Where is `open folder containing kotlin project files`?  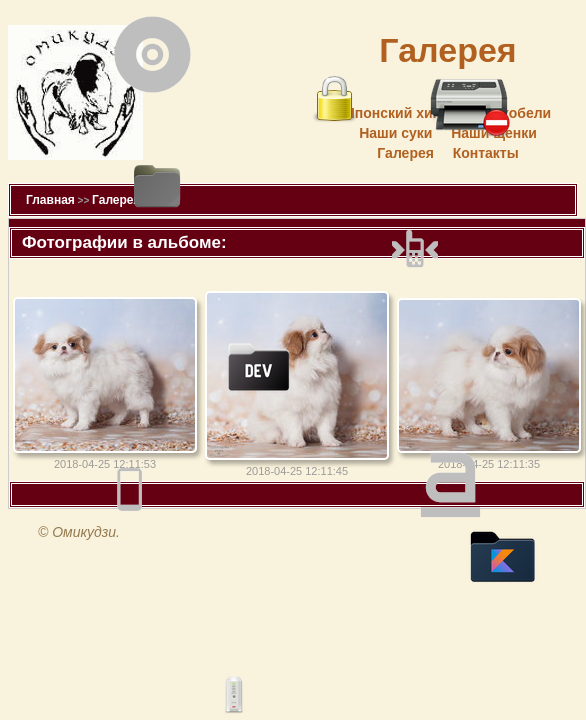
open folder containing kotlin project files is located at coordinates (502, 558).